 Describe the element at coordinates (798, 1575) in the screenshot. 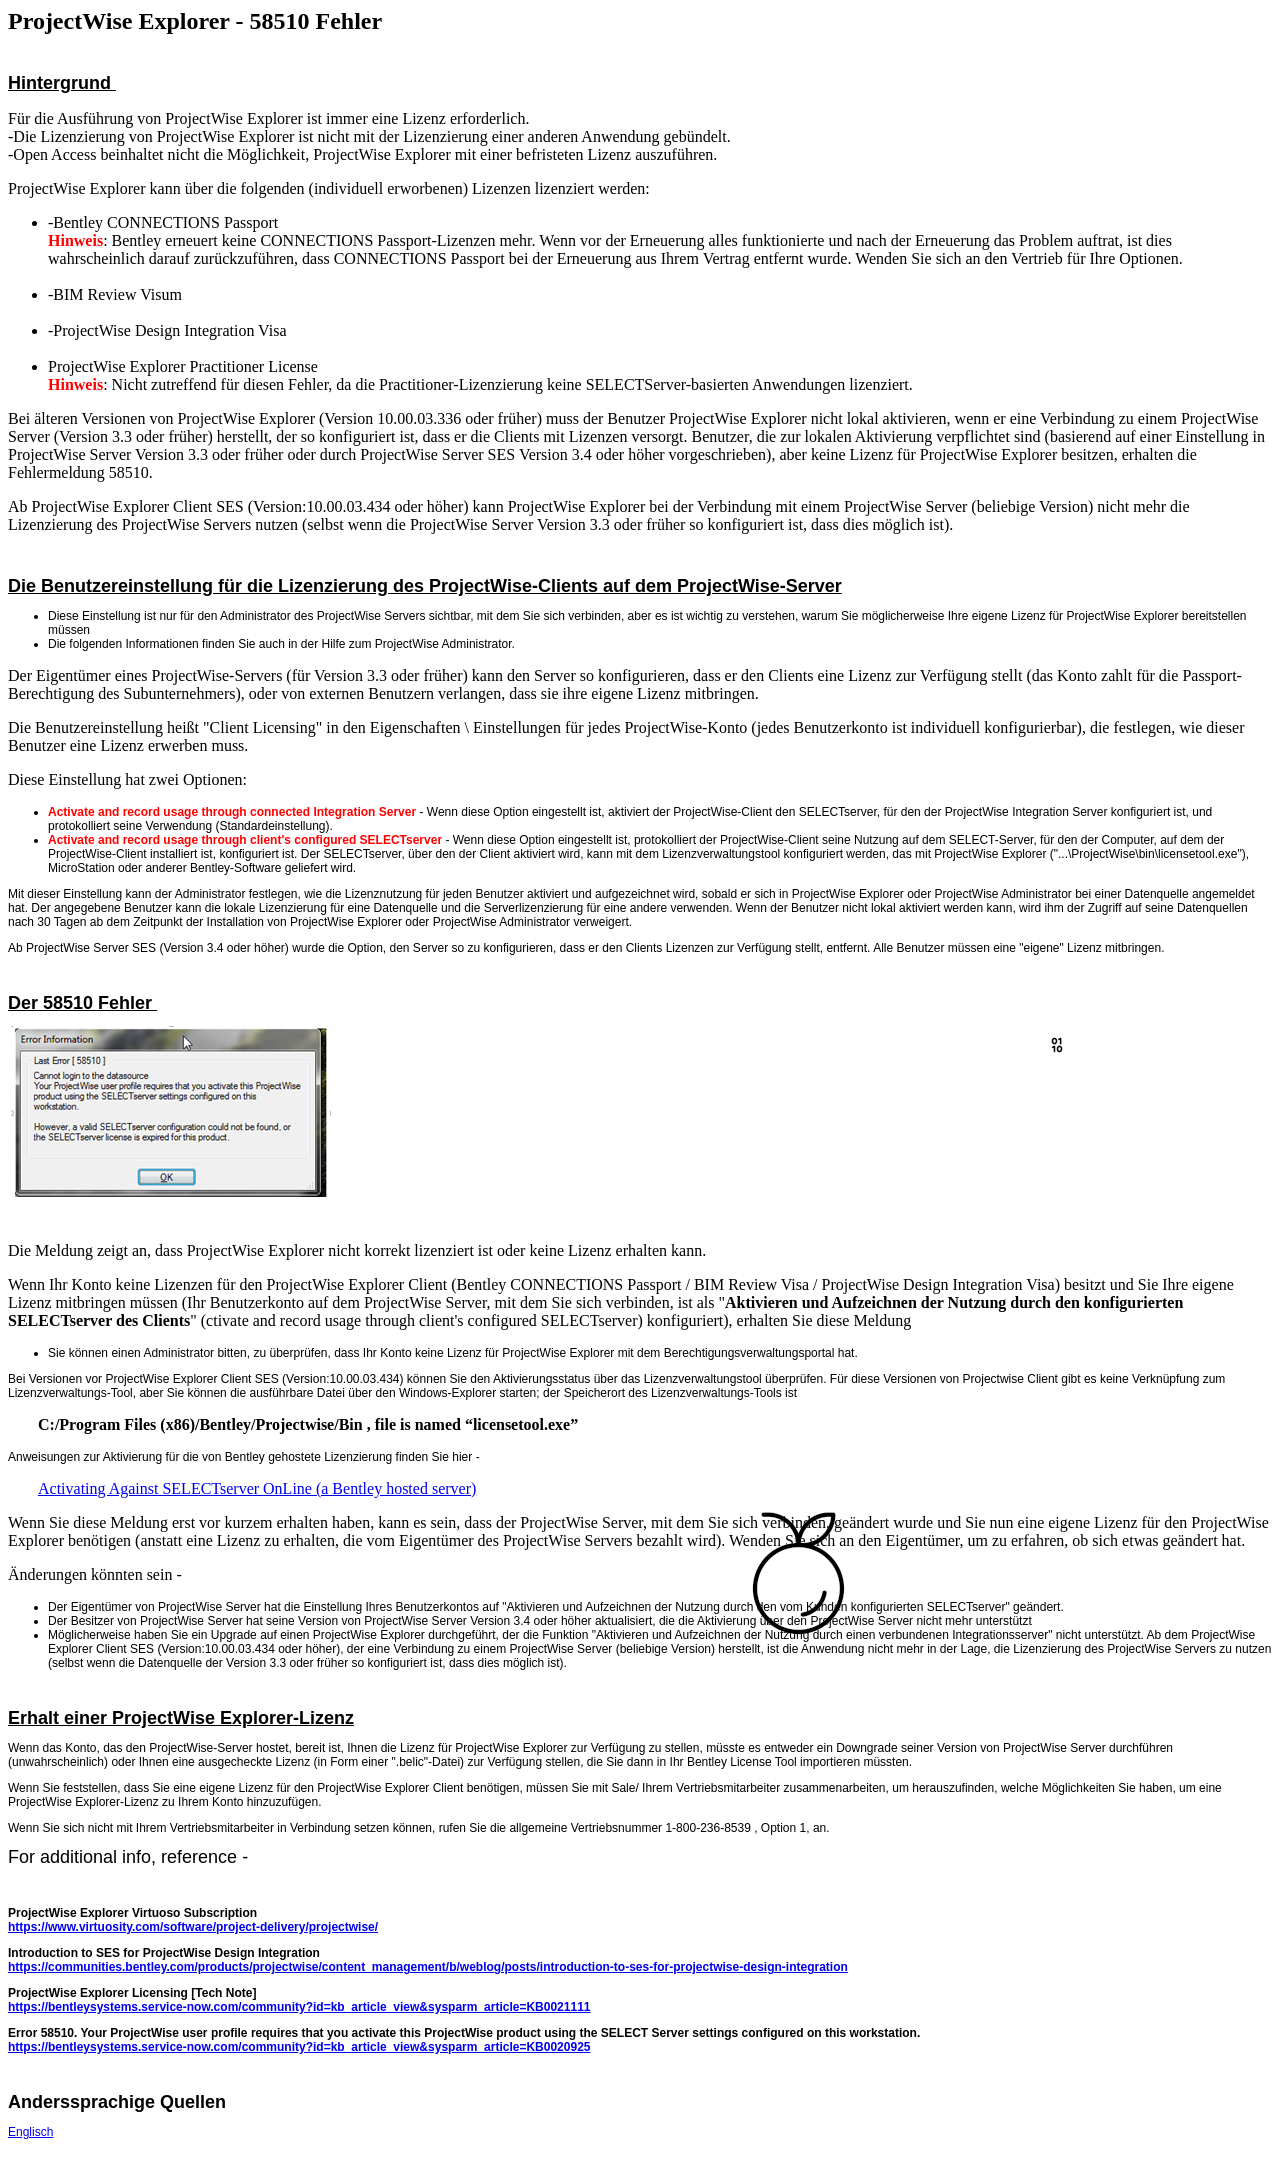

I see `select orange flavor or citrus option` at that location.